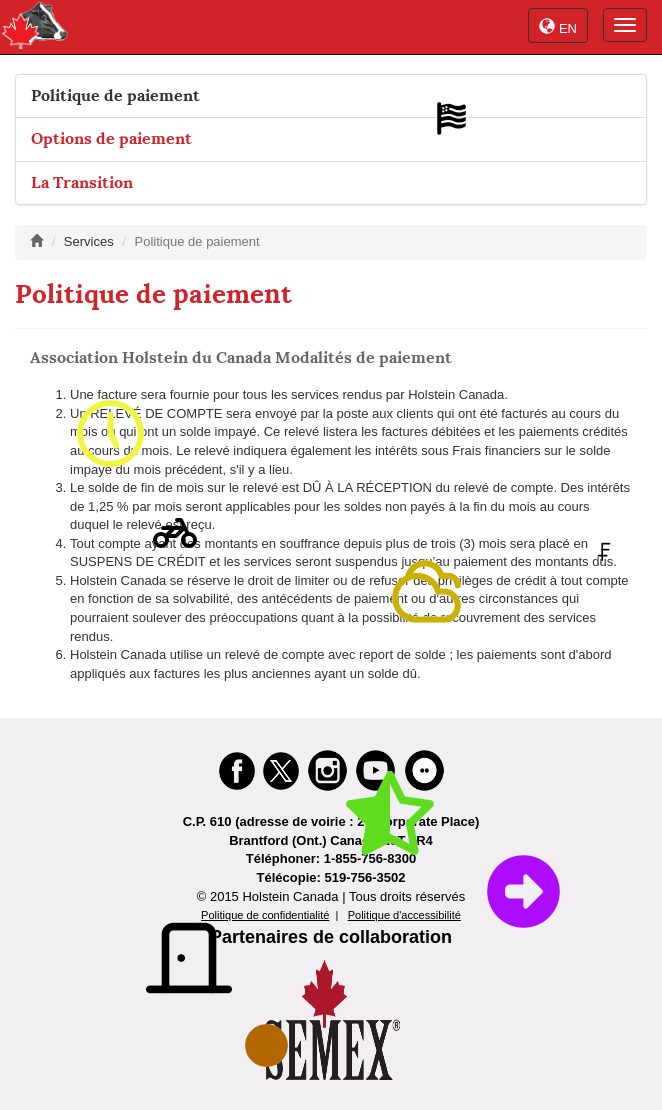 The image size is (662, 1110). Describe the element at coordinates (189, 958) in the screenshot. I see `log out or exit the application` at that location.